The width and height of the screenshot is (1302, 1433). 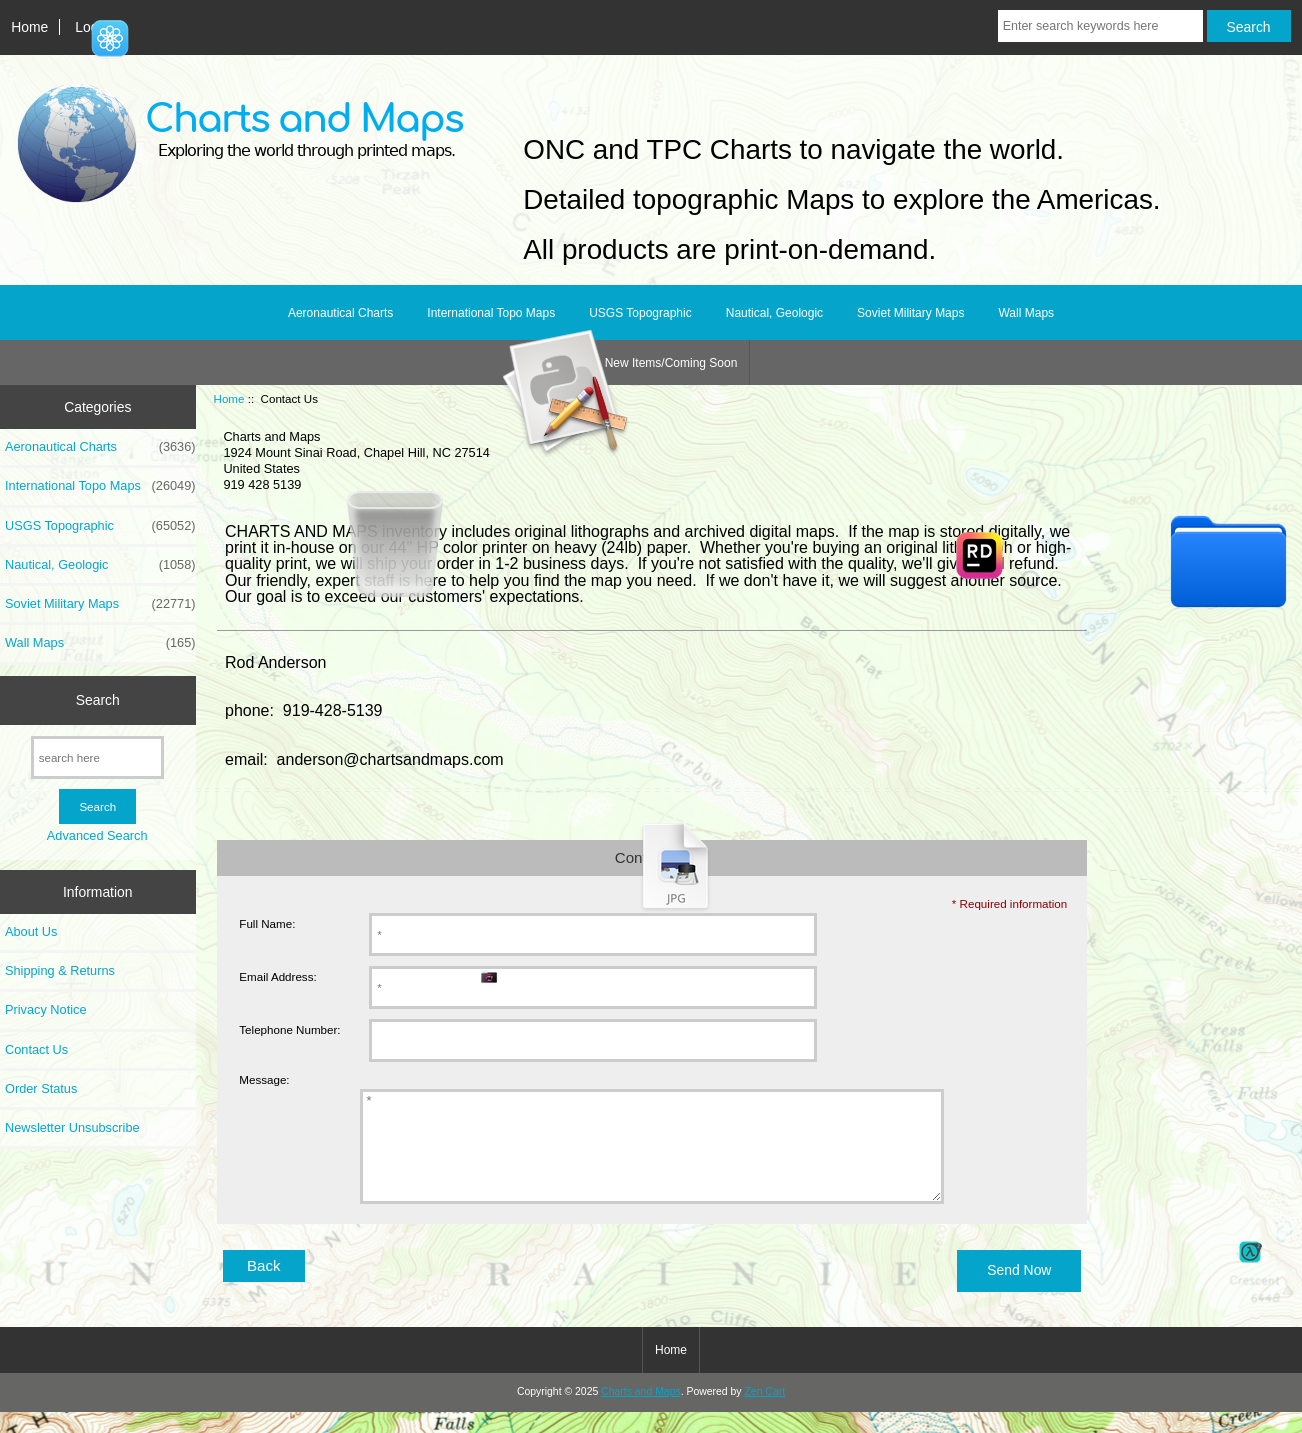 What do you see at coordinates (1228, 561) in the screenshot?
I see `open folder to view files` at bounding box center [1228, 561].